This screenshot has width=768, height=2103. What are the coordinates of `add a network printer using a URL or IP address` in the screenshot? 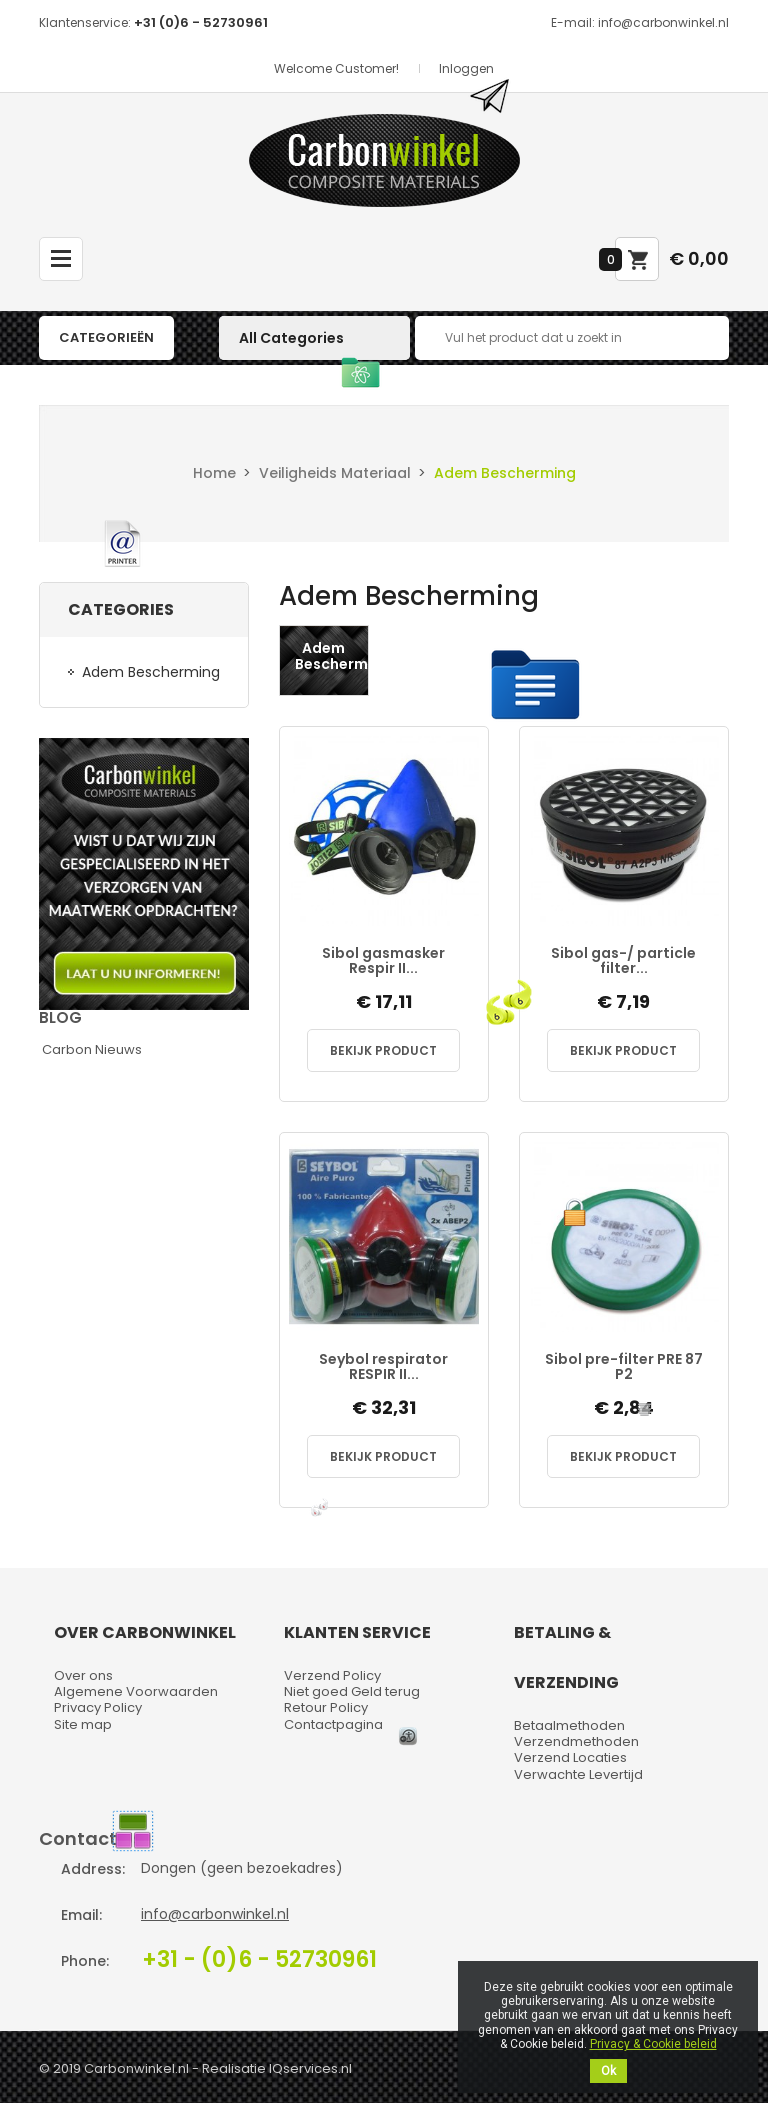 It's located at (122, 544).